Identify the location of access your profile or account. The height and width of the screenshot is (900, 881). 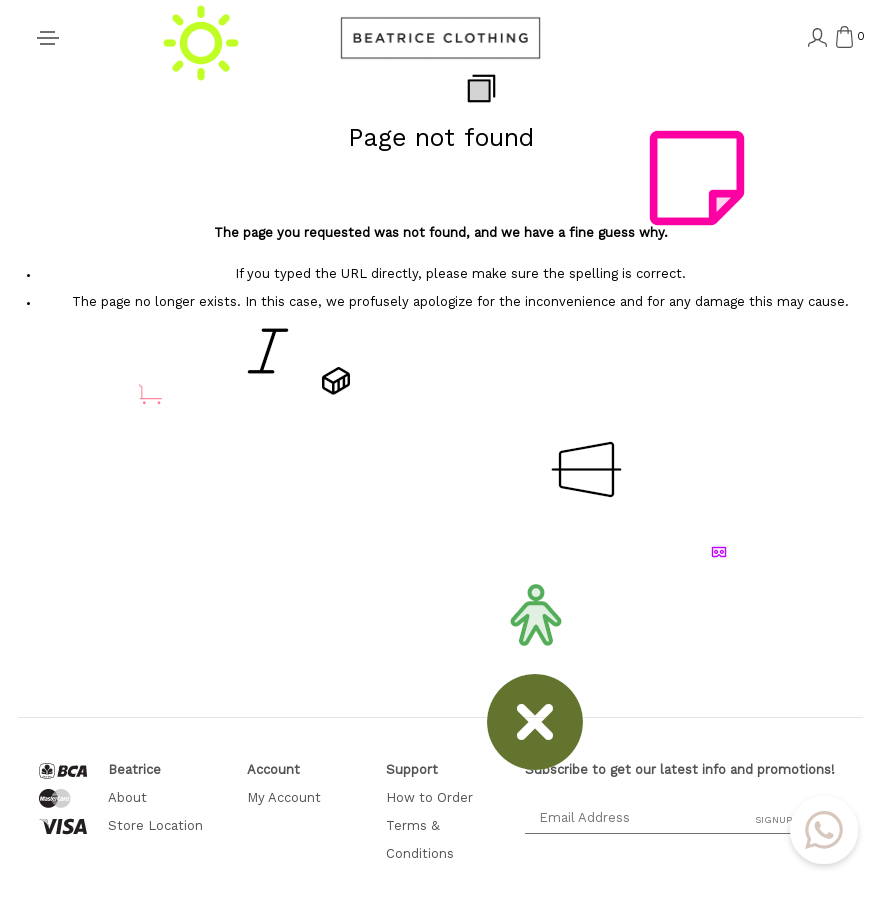
(536, 616).